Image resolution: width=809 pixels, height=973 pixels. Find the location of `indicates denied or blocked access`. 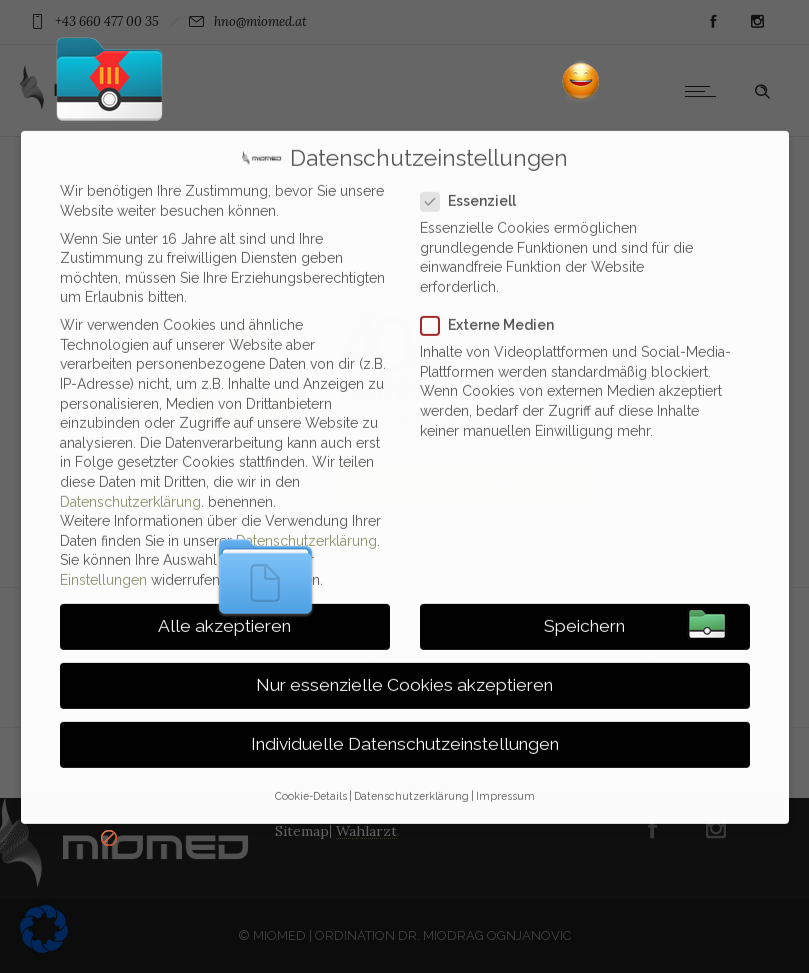

indicates denied or blocked access is located at coordinates (109, 838).